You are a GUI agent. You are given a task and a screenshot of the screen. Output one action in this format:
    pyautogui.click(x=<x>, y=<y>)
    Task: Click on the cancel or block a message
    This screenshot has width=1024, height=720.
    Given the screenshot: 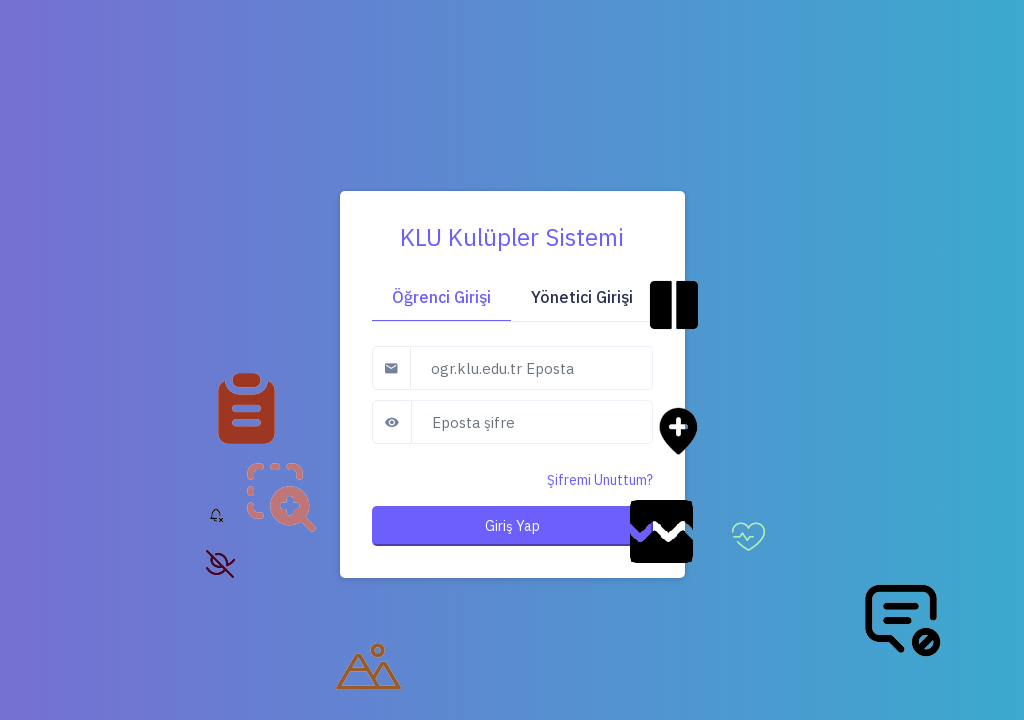 What is the action you would take?
    pyautogui.click(x=901, y=617)
    